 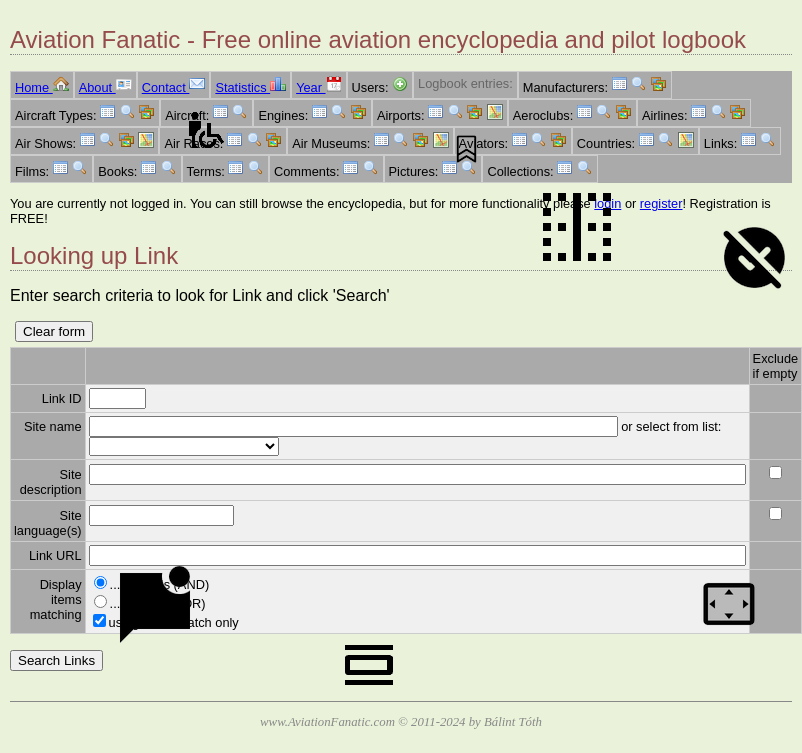 What do you see at coordinates (466, 148) in the screenshot?
I see `save this item for later` at bounding box center [466, 148].